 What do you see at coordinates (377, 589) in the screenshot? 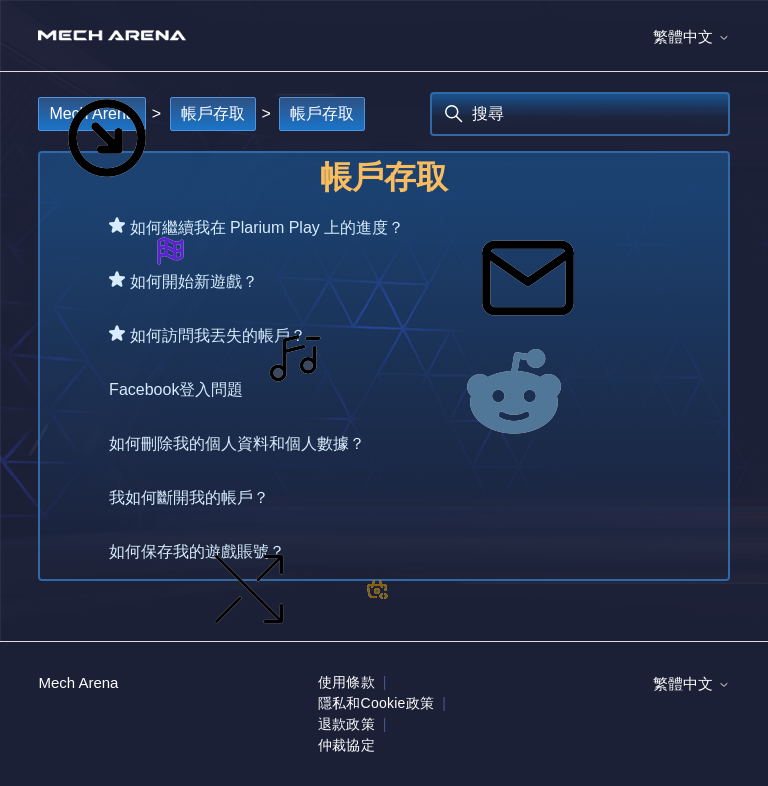
I see `access shopping cart API or developer settings` at bounding box center [377, 589].